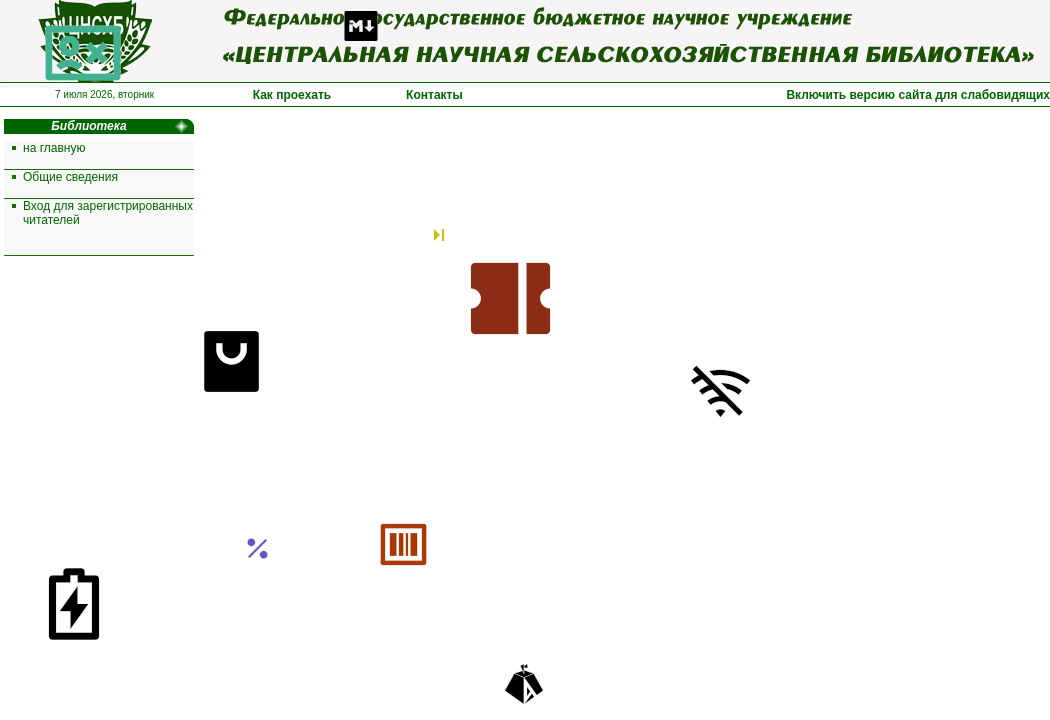 This screenshot has width=1050, height=720. Describe the element at coordinates (720, 393) in the screenshot. I see `indicates no wifi connection available` at that location.